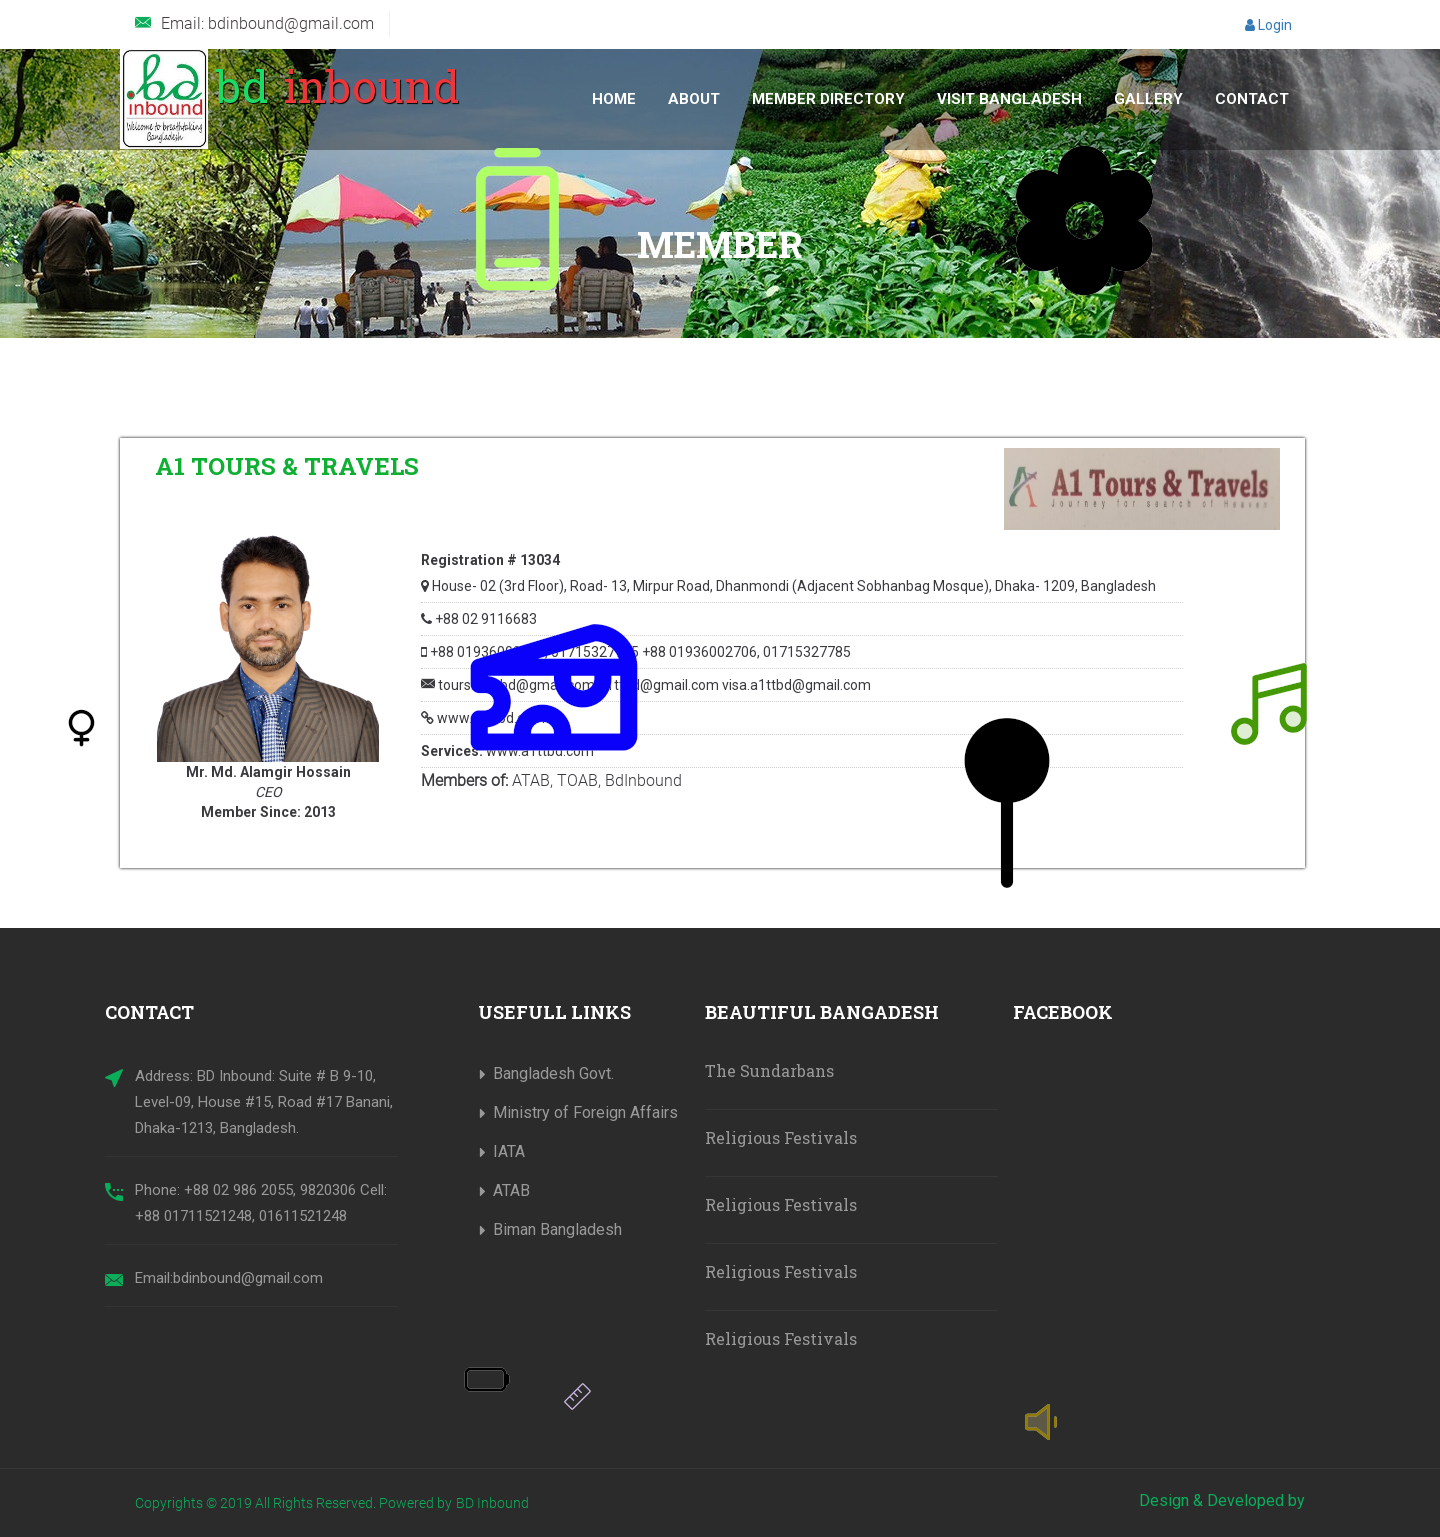  Describe the element at coordinates (1084, 220) in the screenshot. I see `access garden or plant care features` at that location.